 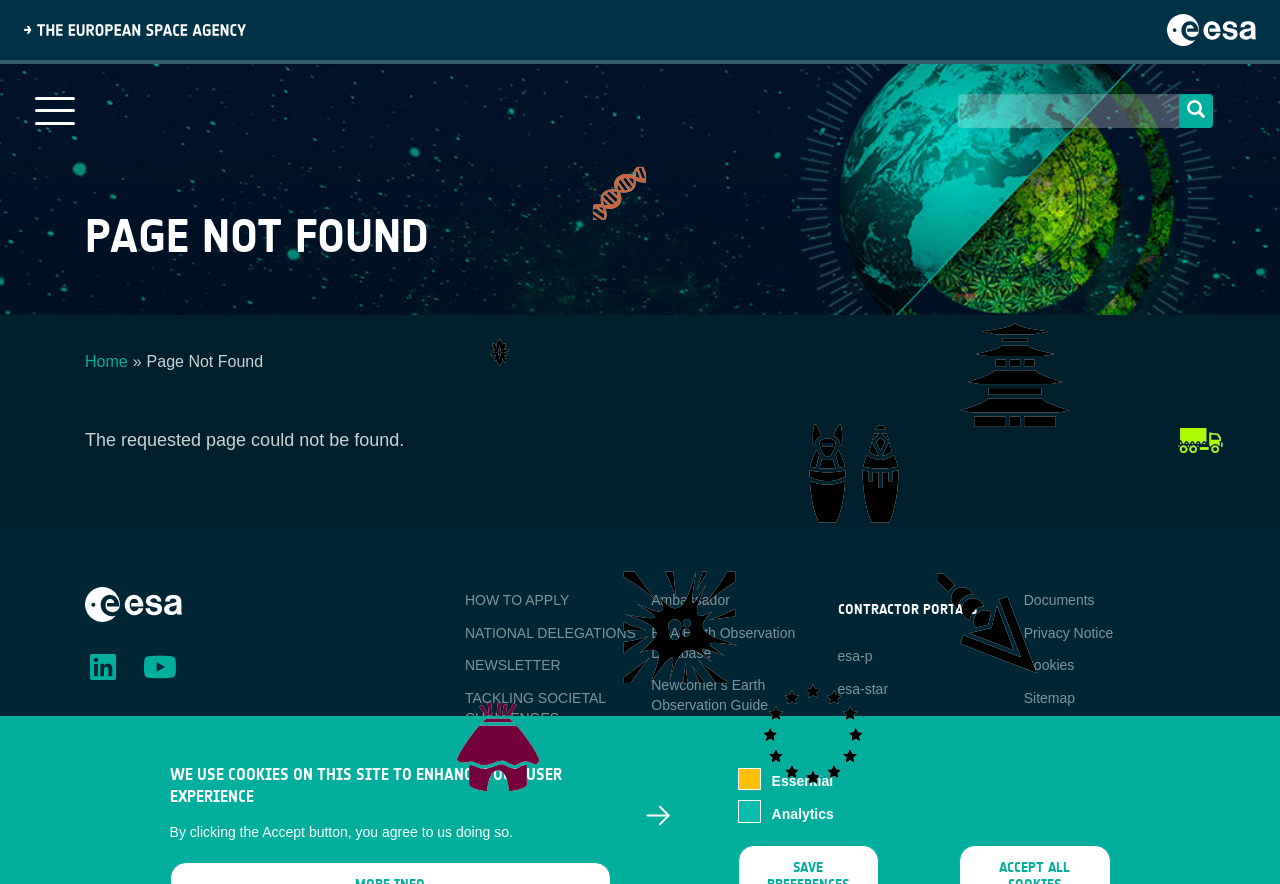 What do you see at coordinates (1015, 375) in the screenshot?
I see `view asian temple or landmark location` at bounding box center [1015, 375].